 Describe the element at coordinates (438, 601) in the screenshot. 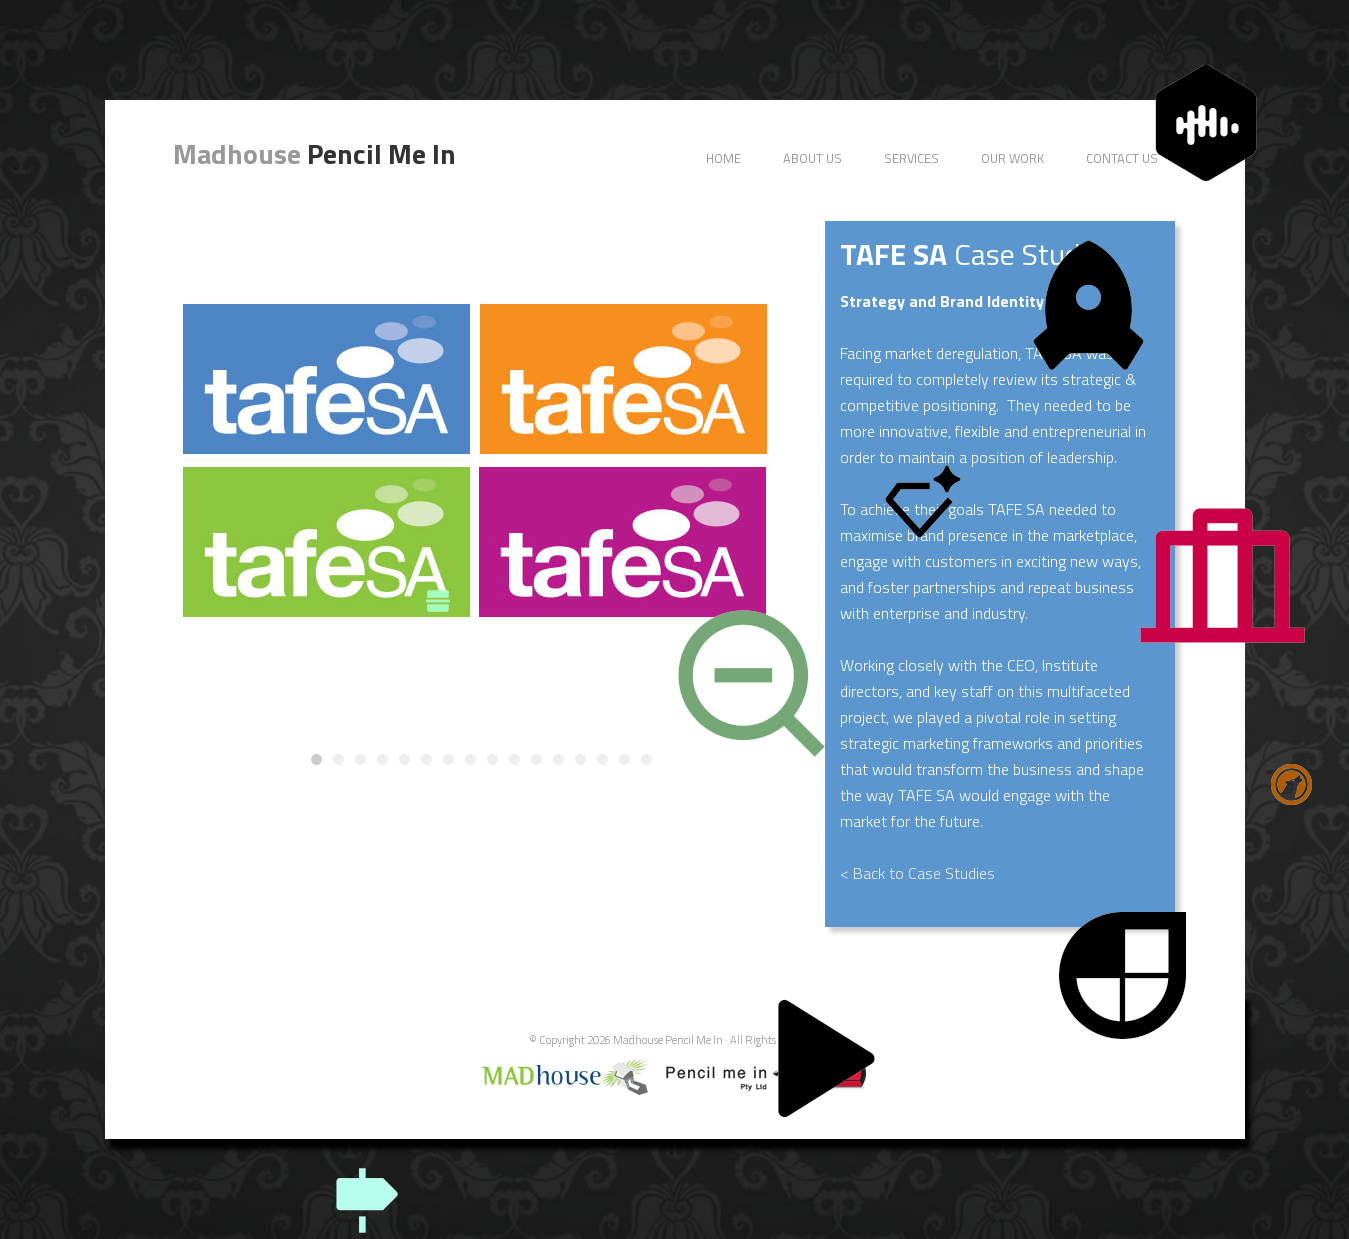

I see `scan a QR code` at that location.